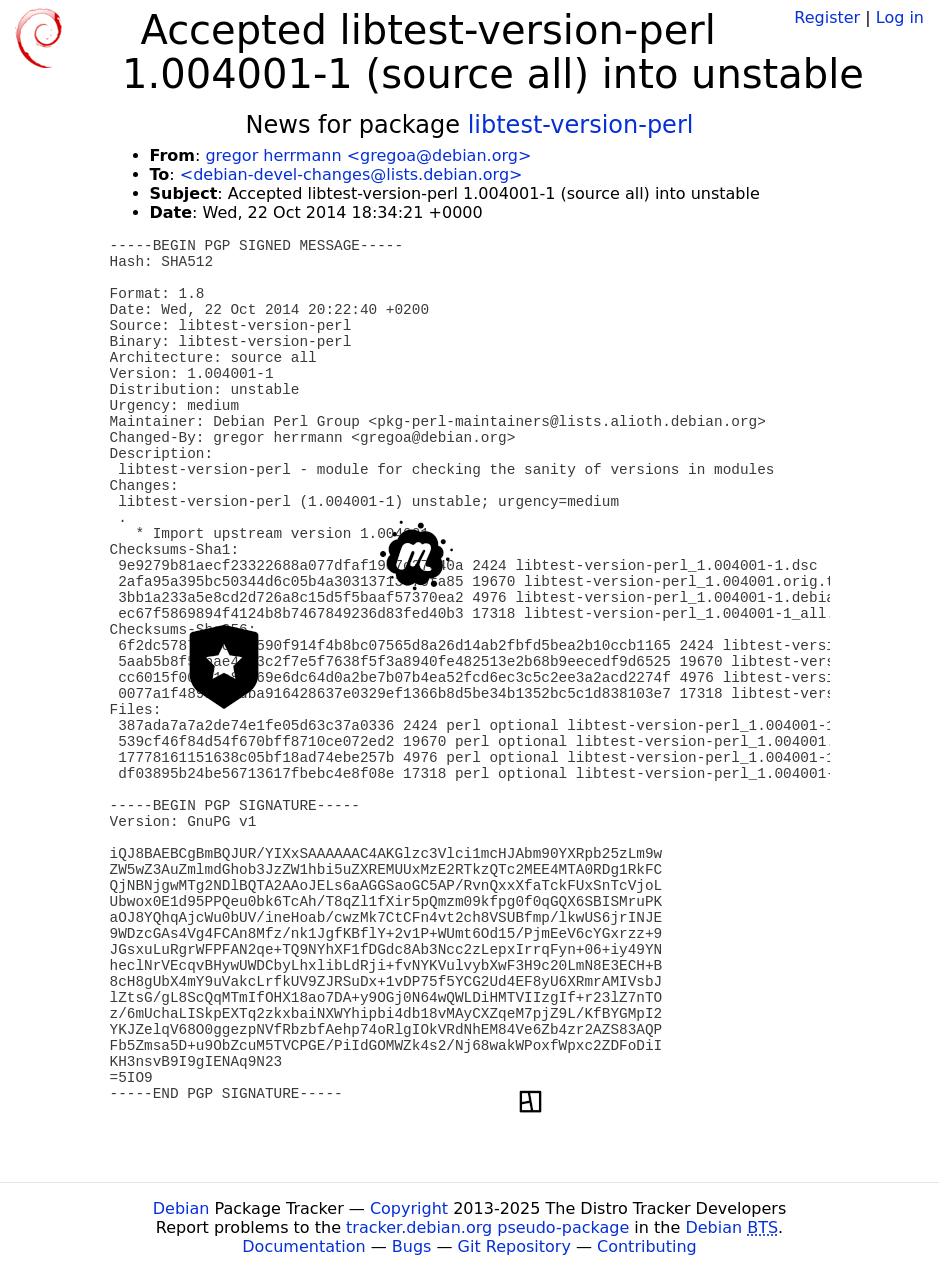  Describe the element at coordinates (416, 555) in the screenshot. I see `open the Meetup app` at that location.